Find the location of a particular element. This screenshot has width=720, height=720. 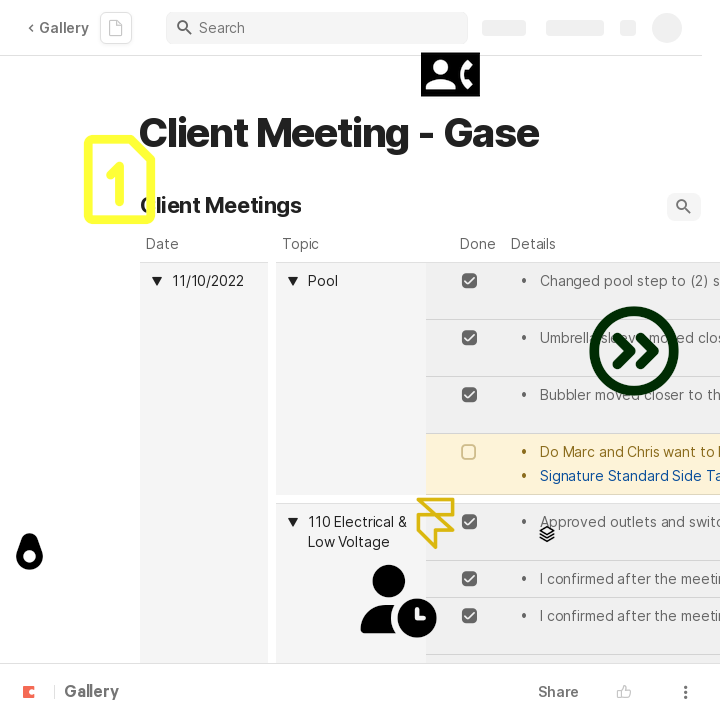

call a contact from your address book is located at coordinates (450, 74).